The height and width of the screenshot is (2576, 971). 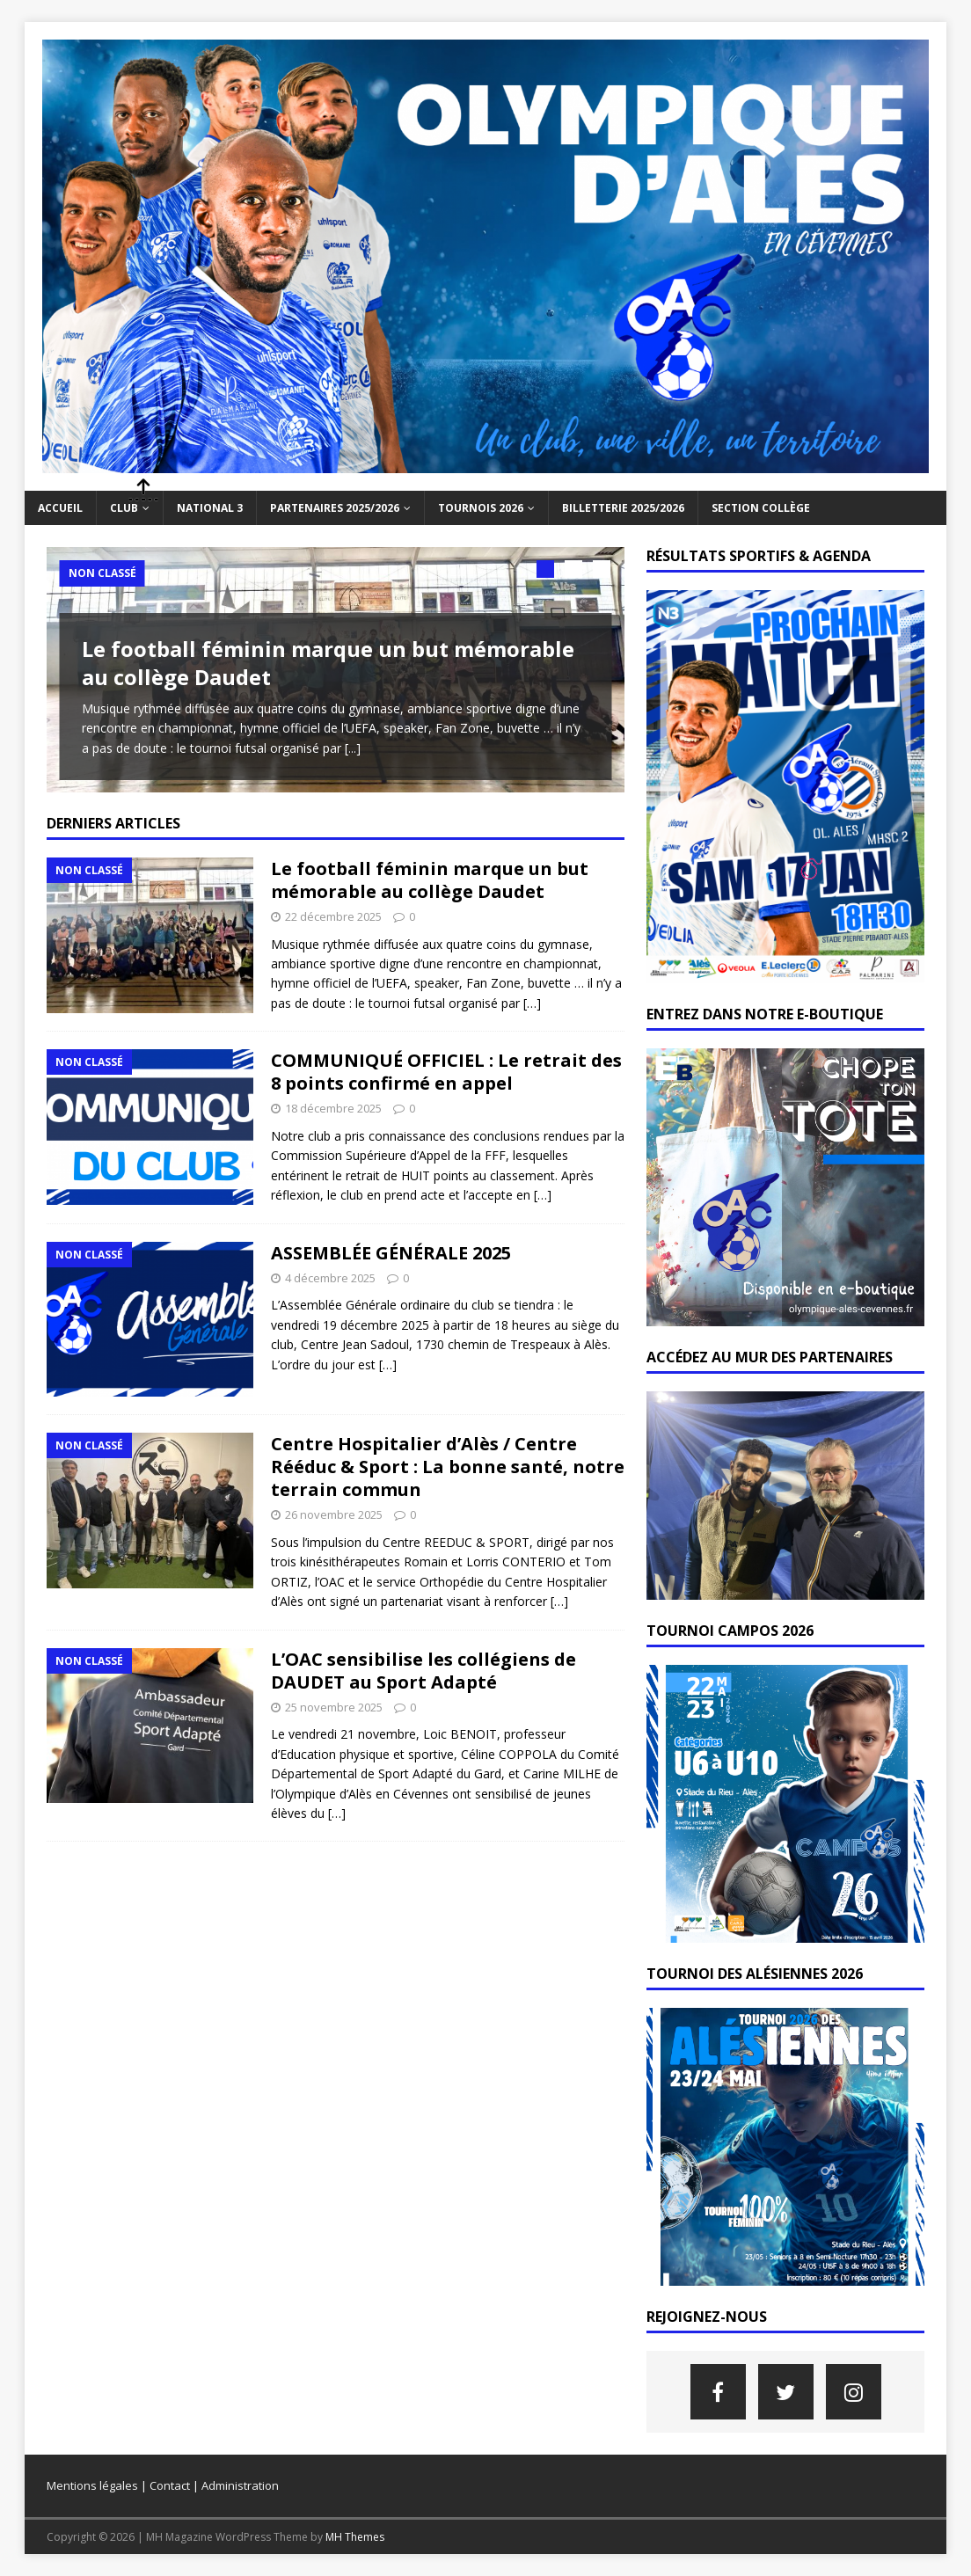 I want to click on indicates a destructive or dangerous action, so click(x=810, y=868).